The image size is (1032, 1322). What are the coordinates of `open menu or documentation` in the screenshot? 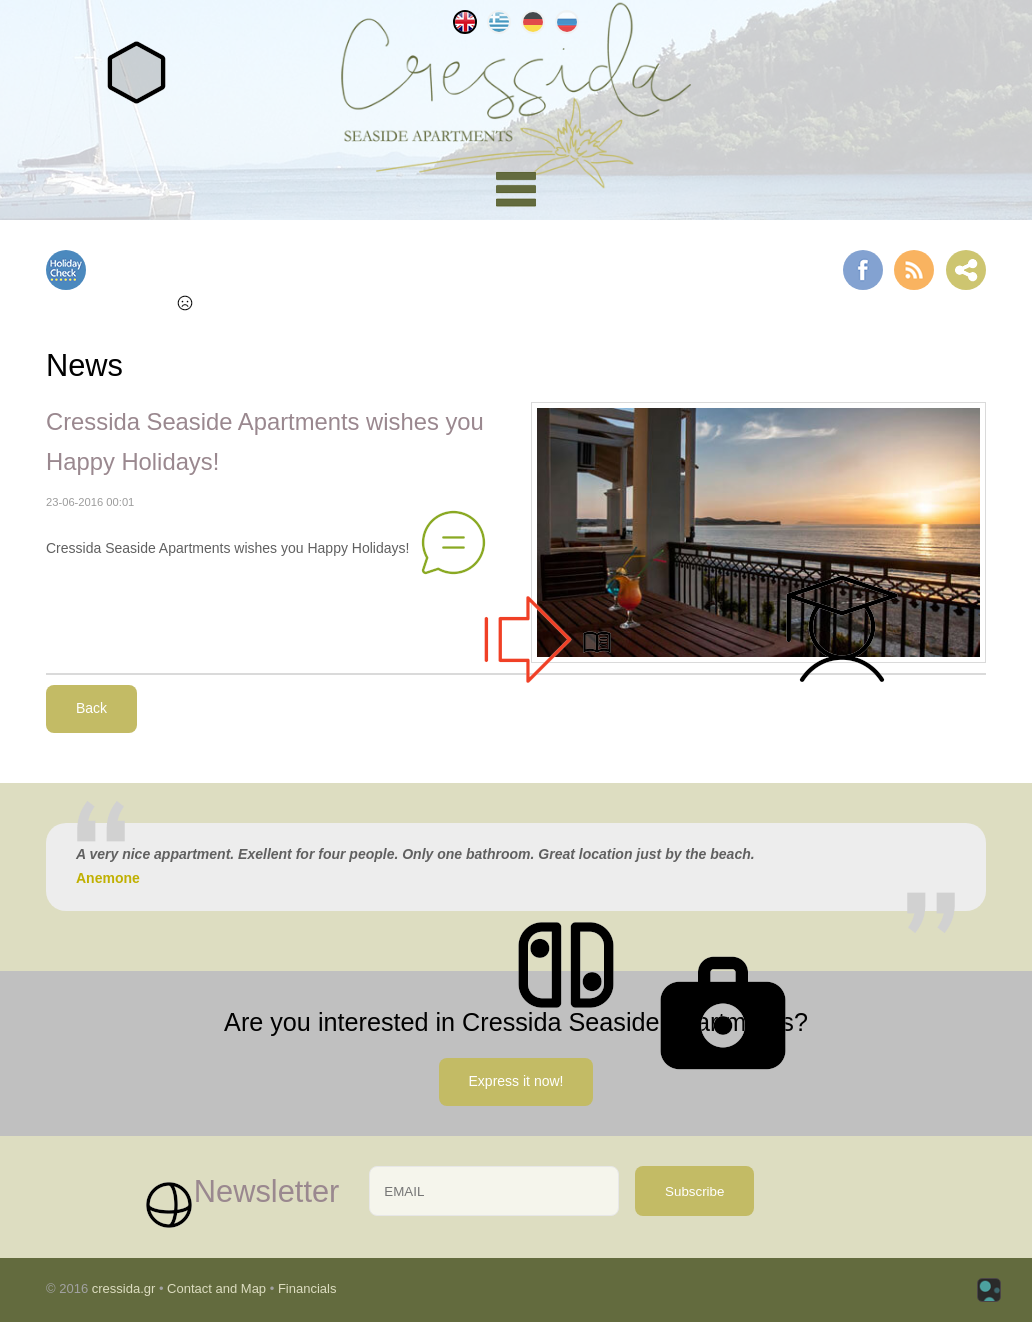 It's located at (597, 641).